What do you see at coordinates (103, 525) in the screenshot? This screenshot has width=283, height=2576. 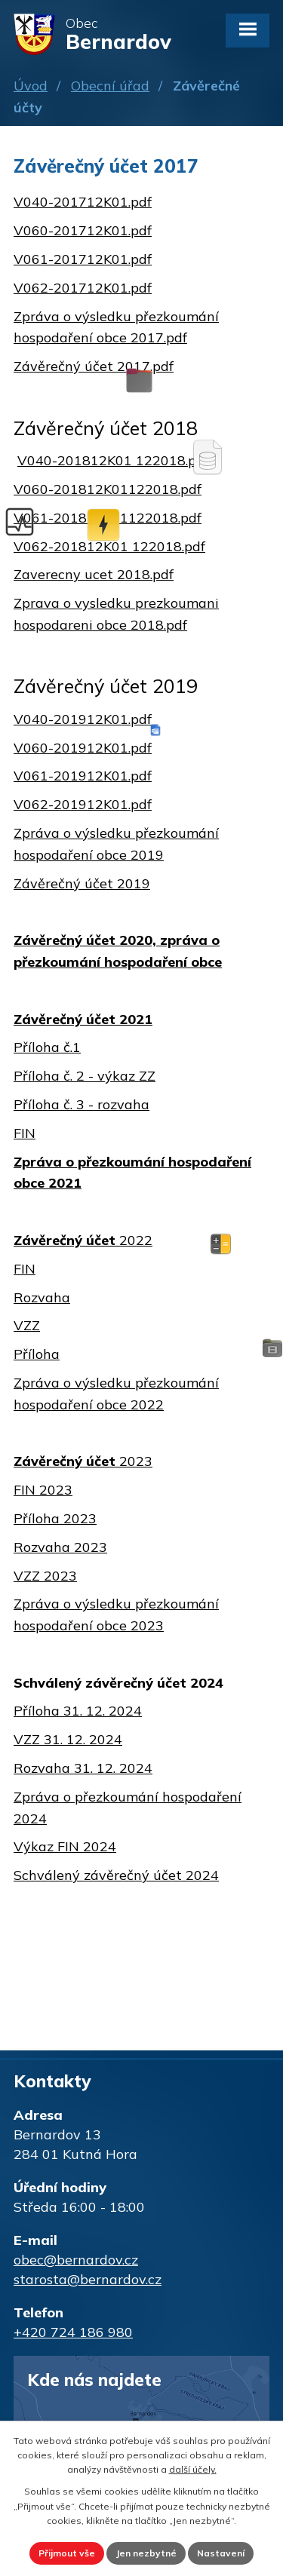 I see `open power management settings` at bounding box center [103, 525].